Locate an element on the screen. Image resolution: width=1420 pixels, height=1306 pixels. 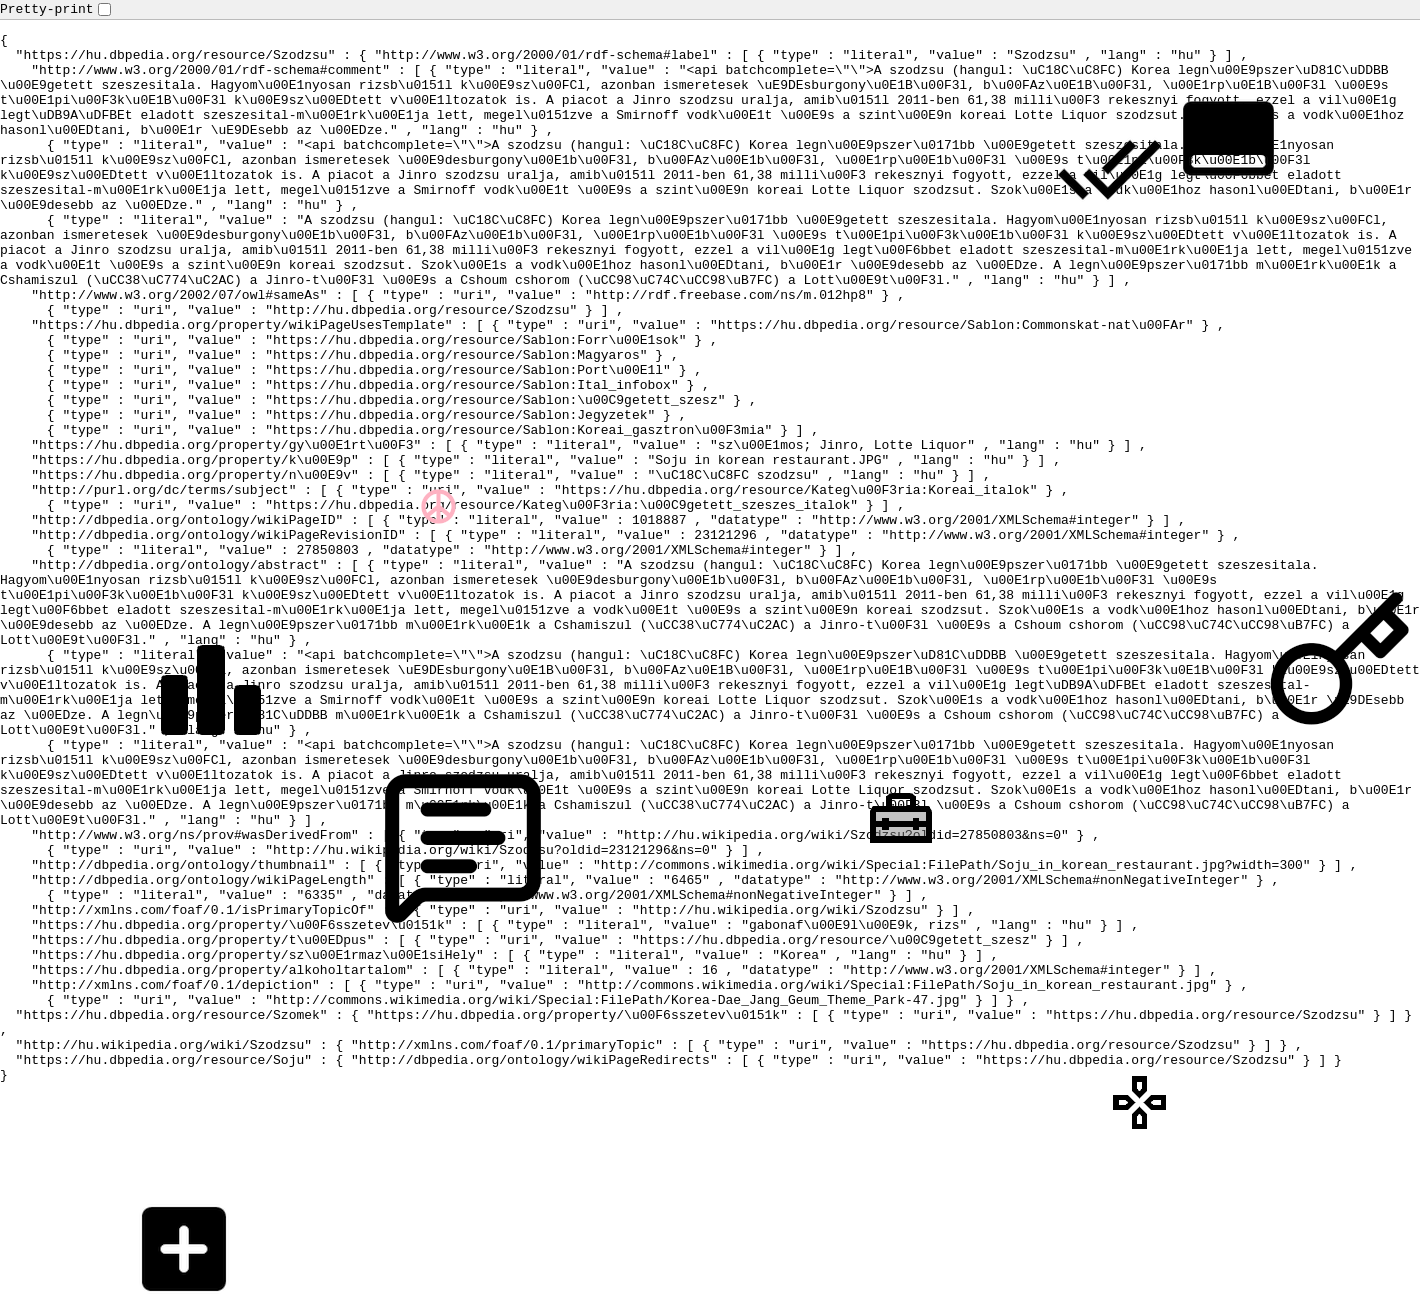
add a new item or content is located at coordinates (184, 1249).